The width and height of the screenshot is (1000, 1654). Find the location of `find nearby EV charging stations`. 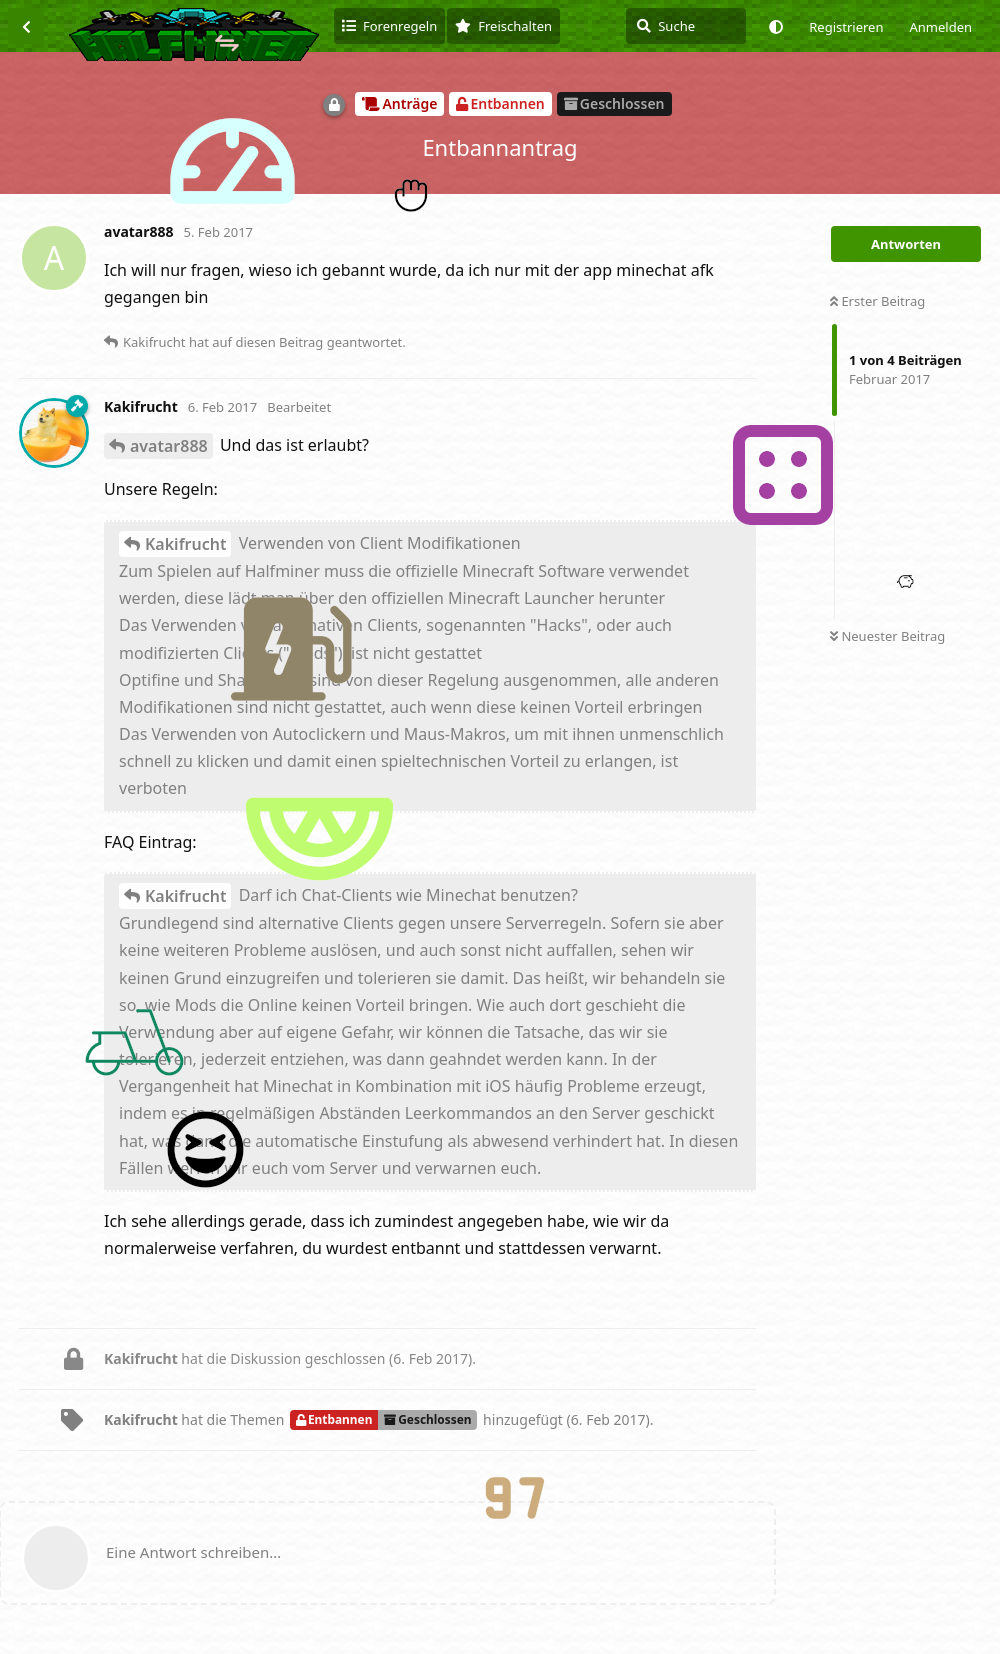

find nearby EV charging stations is located at coordinates (287, 649).